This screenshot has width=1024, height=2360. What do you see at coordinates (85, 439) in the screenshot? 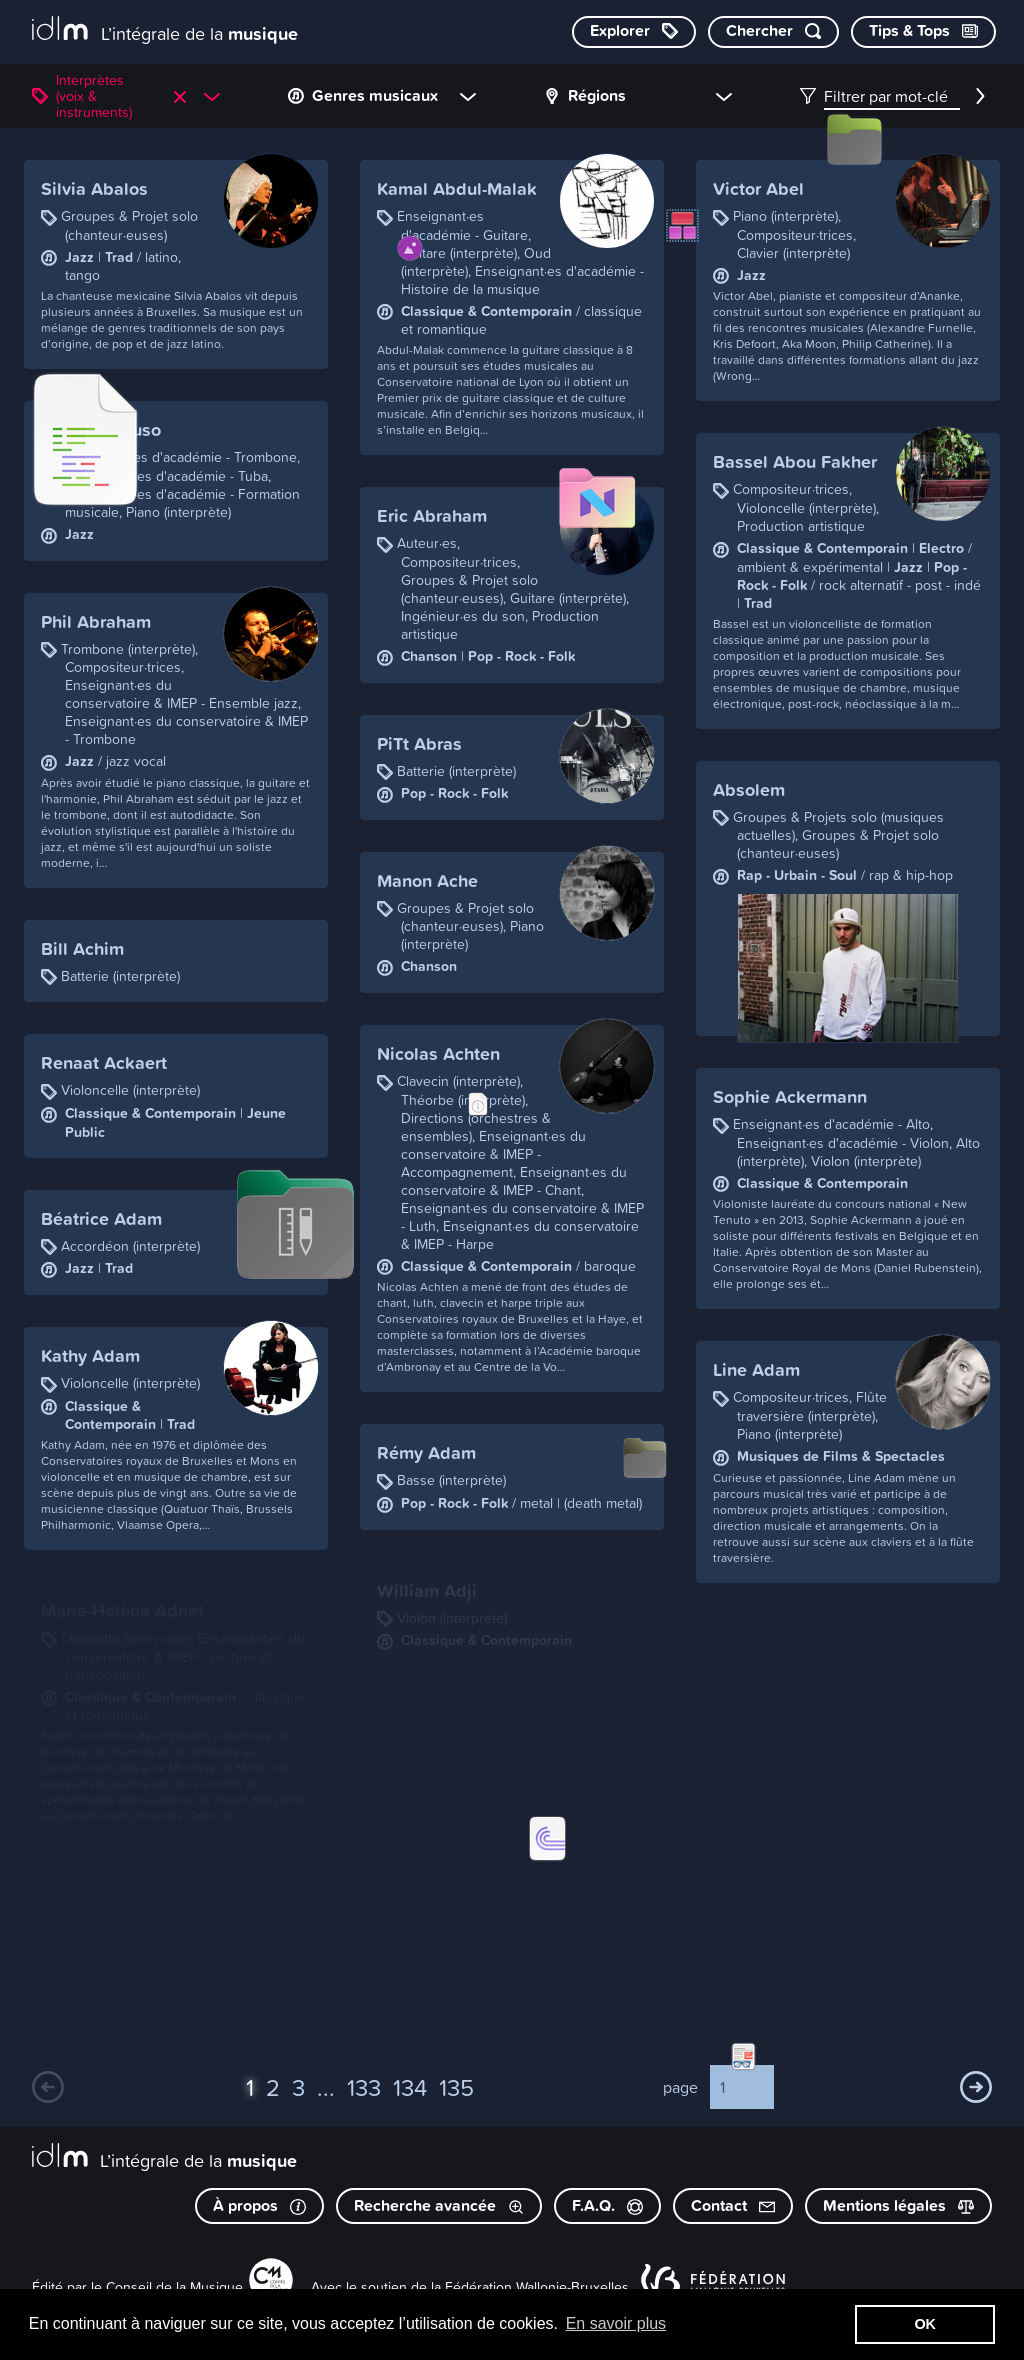
I see `a COBOL source code file` at bounding box center [85, 439].